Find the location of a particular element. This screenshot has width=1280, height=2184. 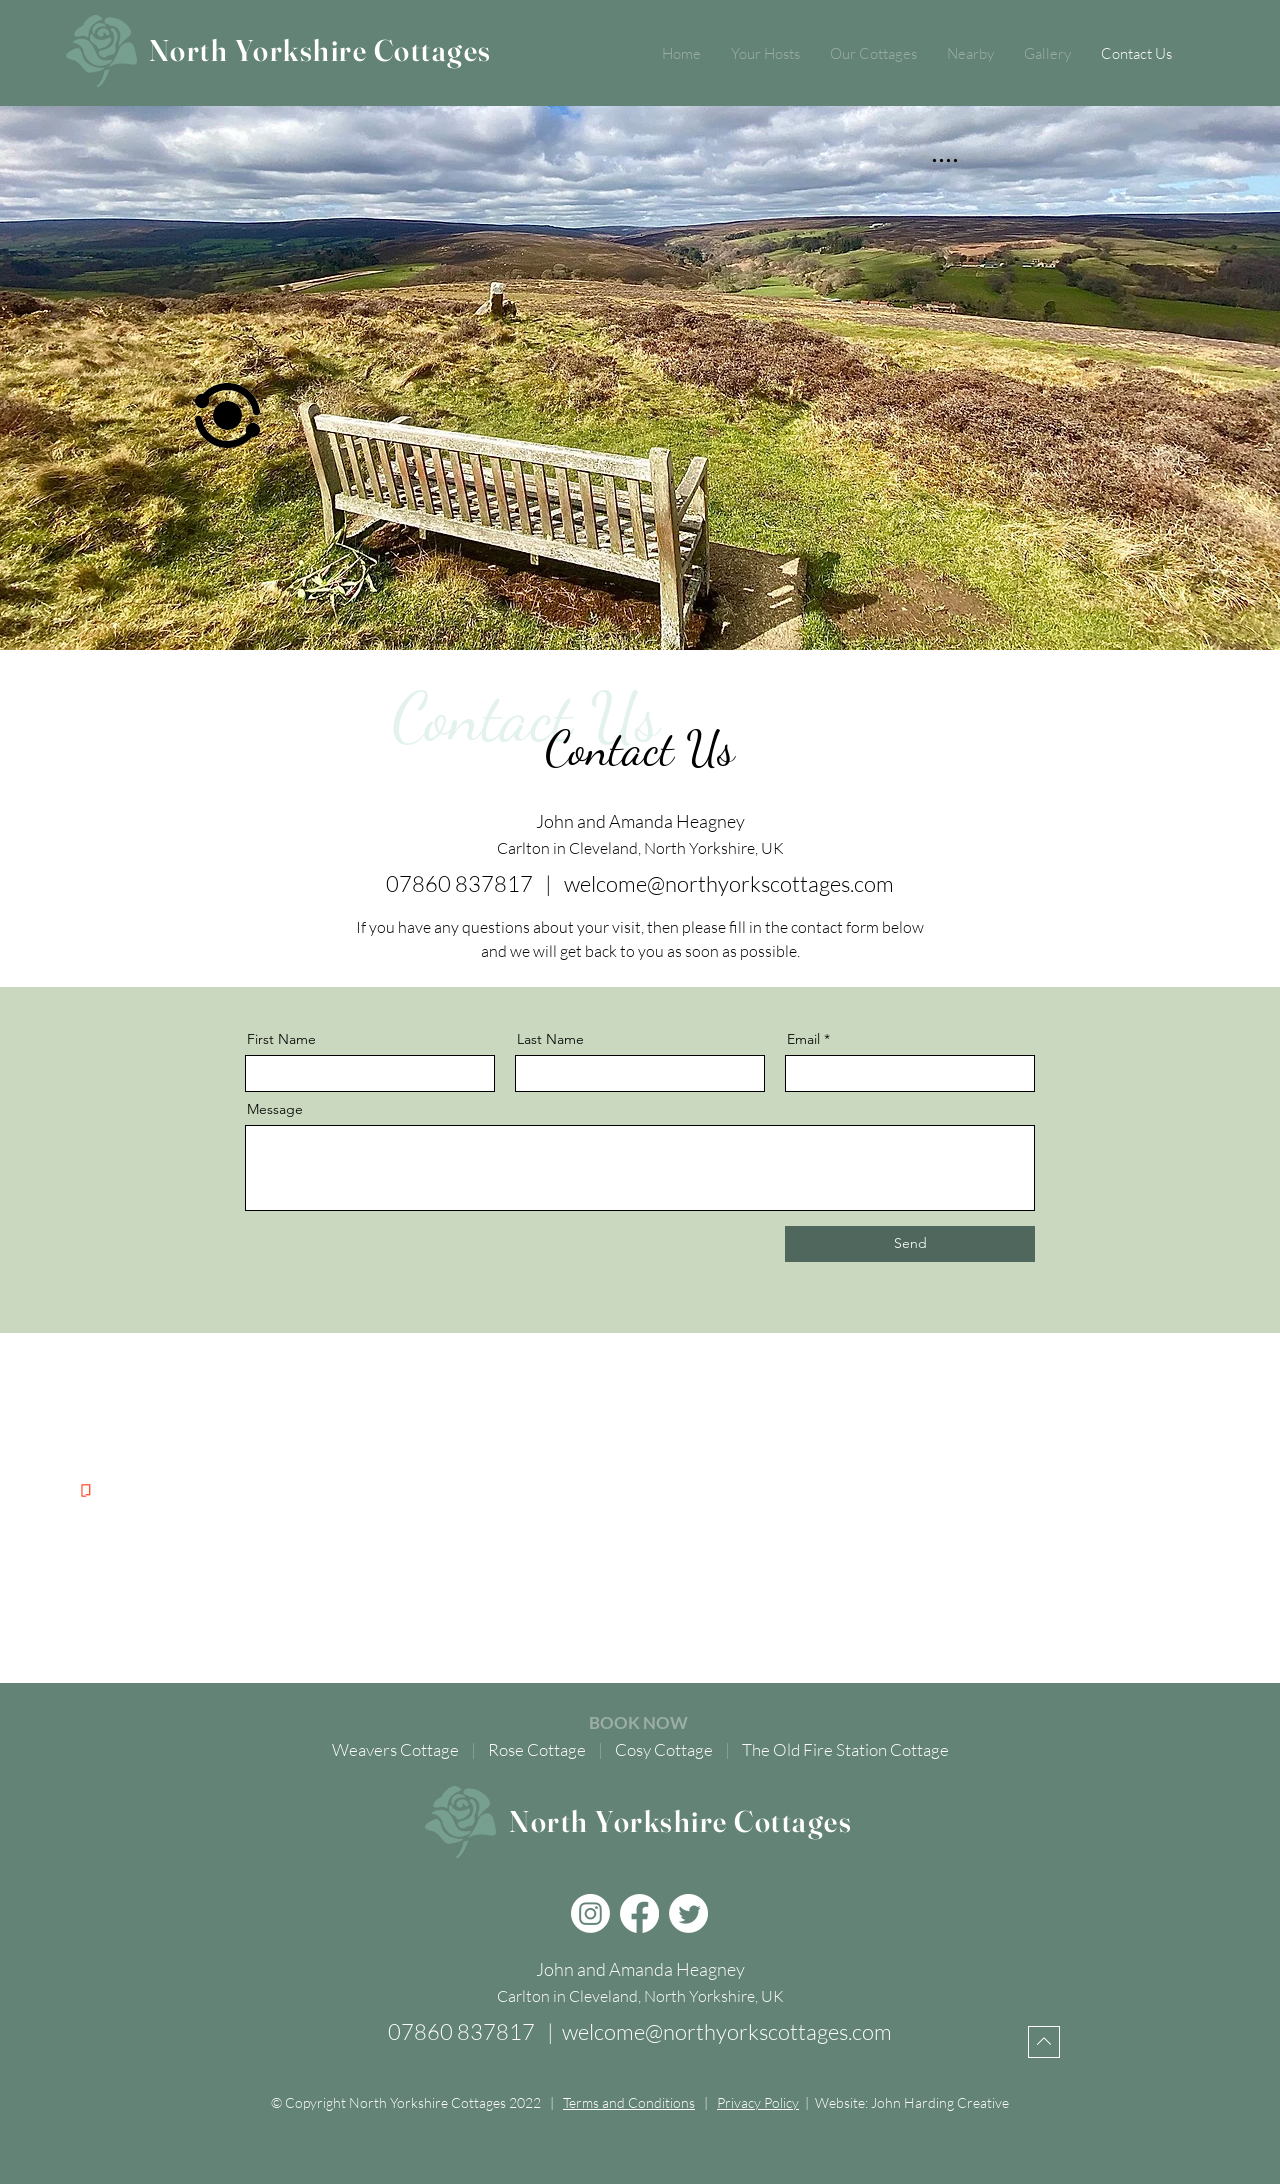

analyze or process data is located at coordinates (227, 415).